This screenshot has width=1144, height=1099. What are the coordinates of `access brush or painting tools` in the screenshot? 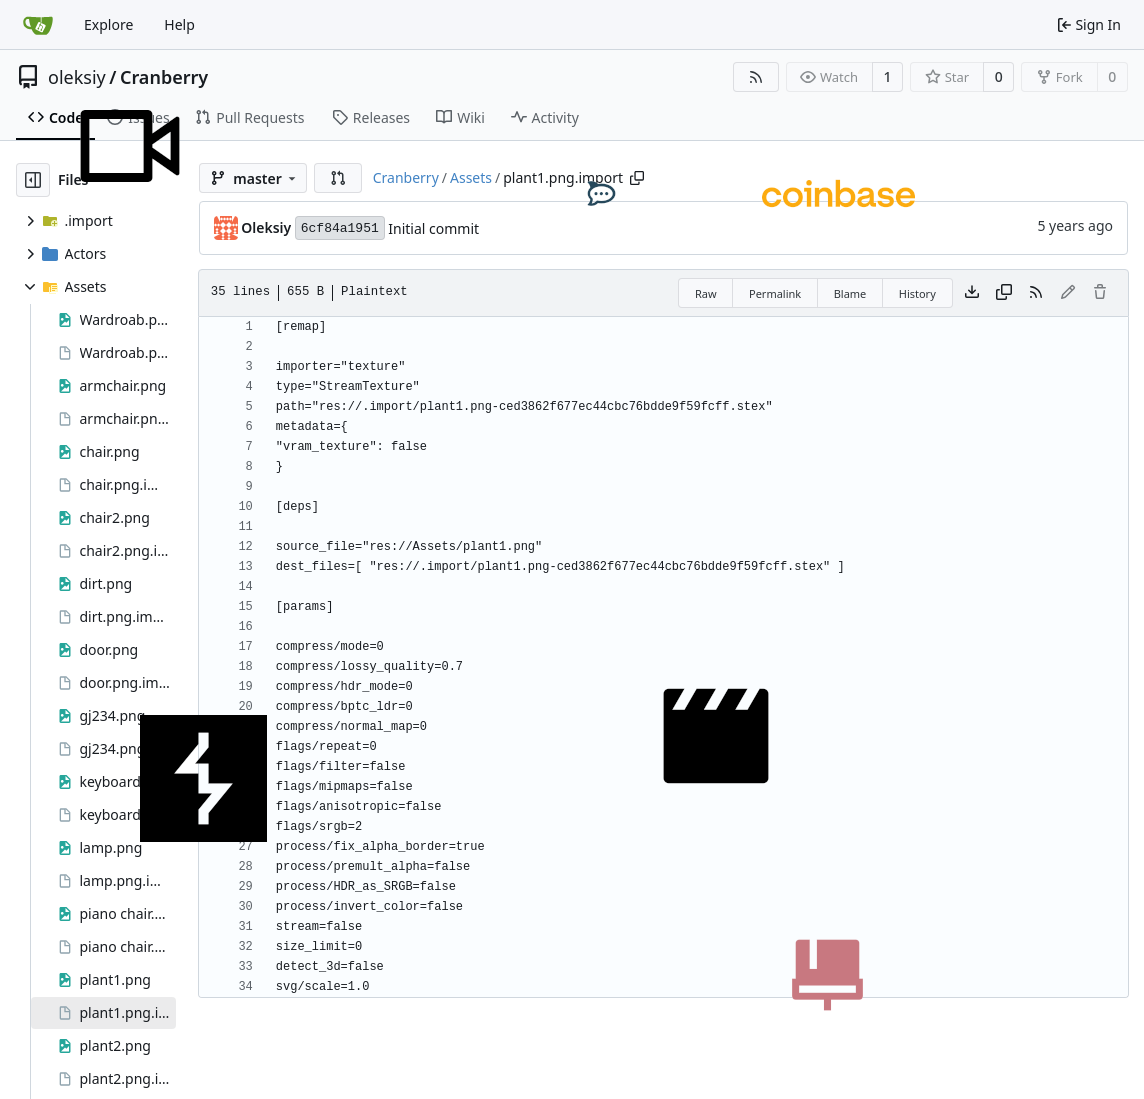 It's located at (827, 971).